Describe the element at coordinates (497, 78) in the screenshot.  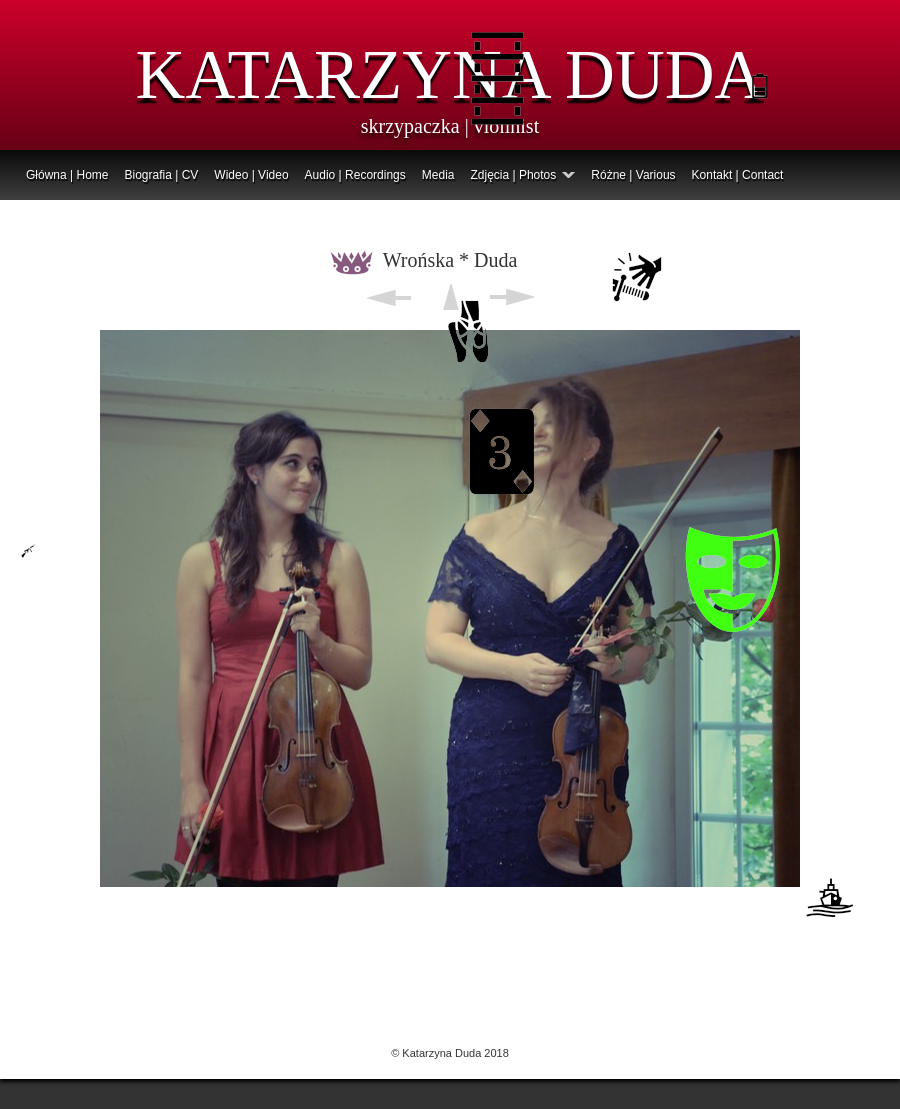
I see `access ladder or climbing tools in game` at that location.